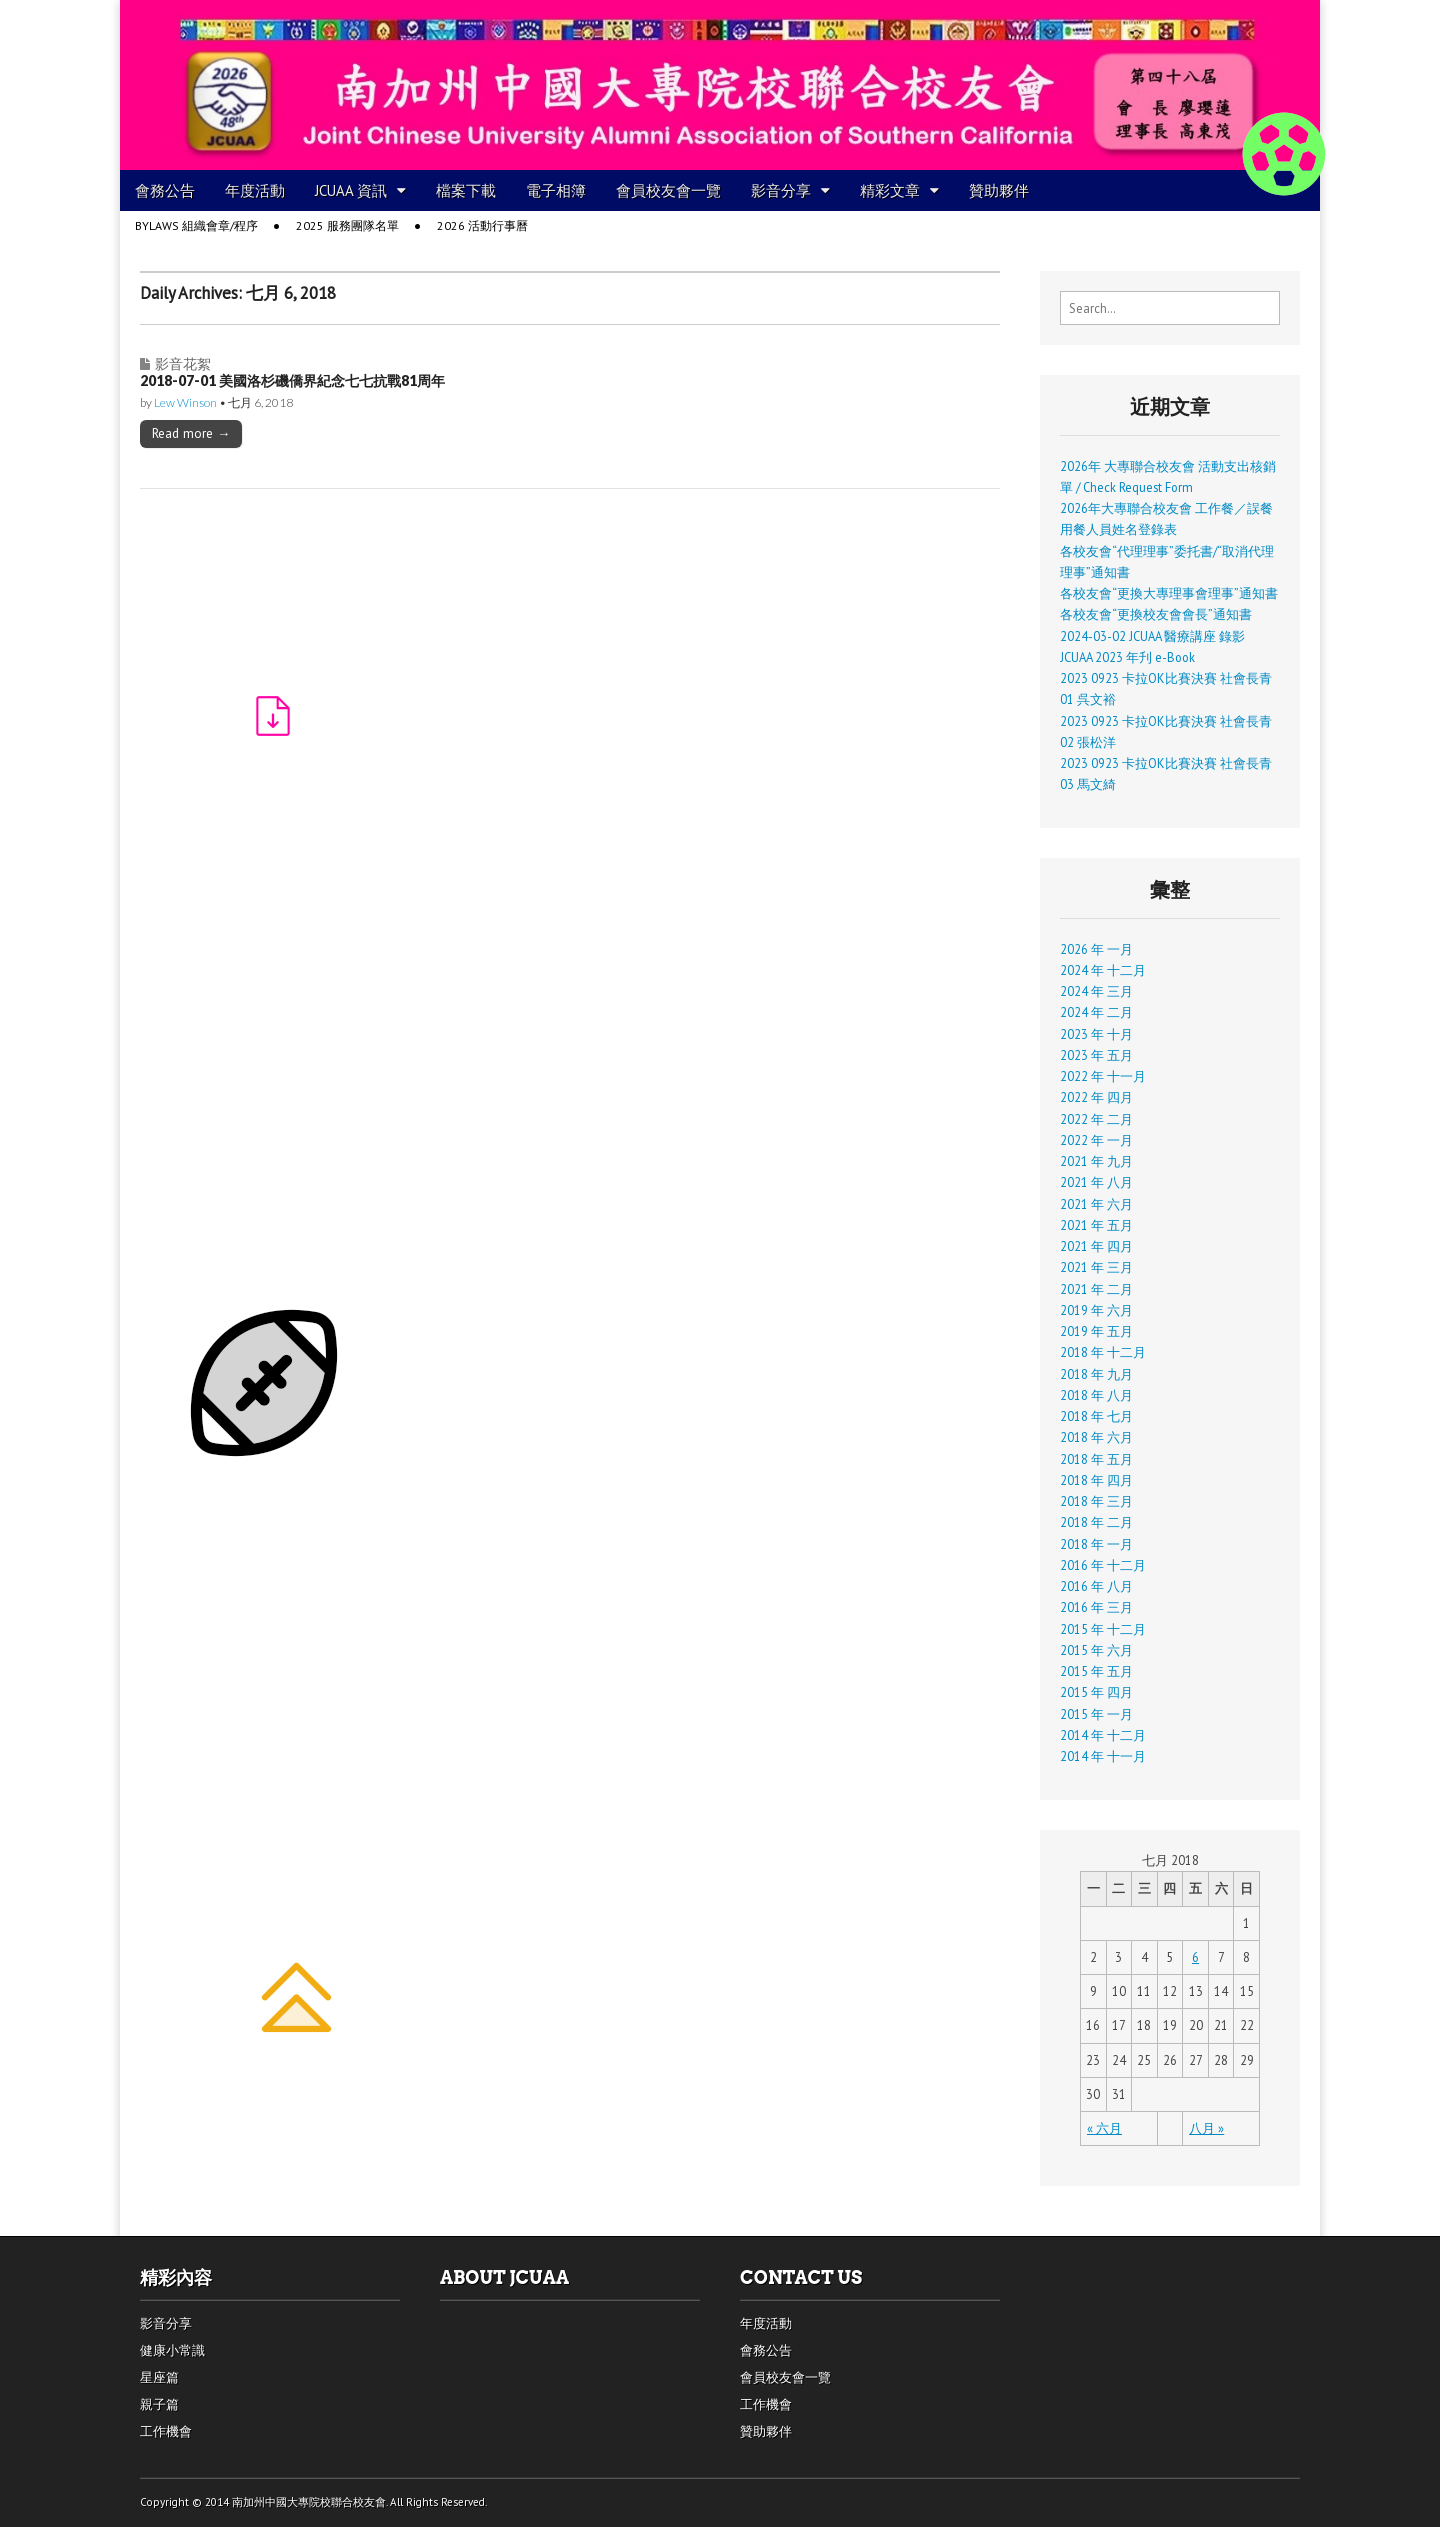 This screenshot has width=1440, height=2527. I want to click on access sports or soccer-related content, so click(1284, 154).